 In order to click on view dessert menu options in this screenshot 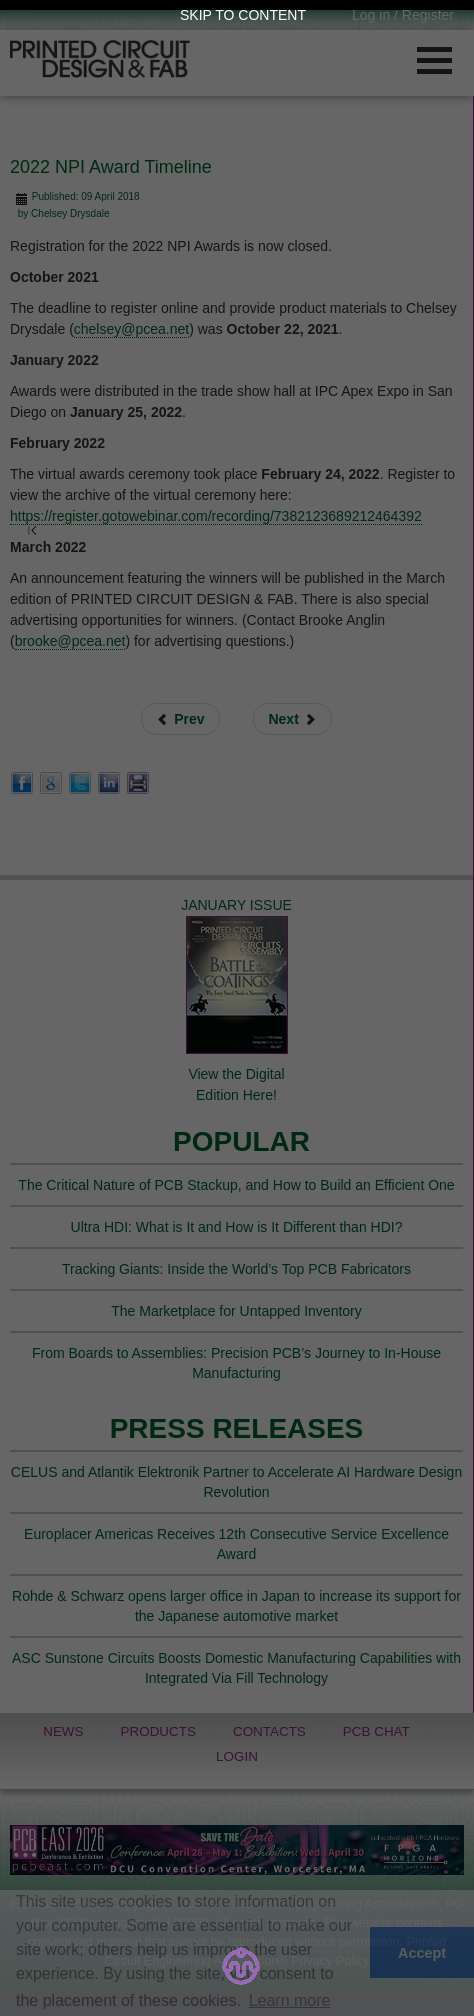, I will do `click(241, 1966)`.